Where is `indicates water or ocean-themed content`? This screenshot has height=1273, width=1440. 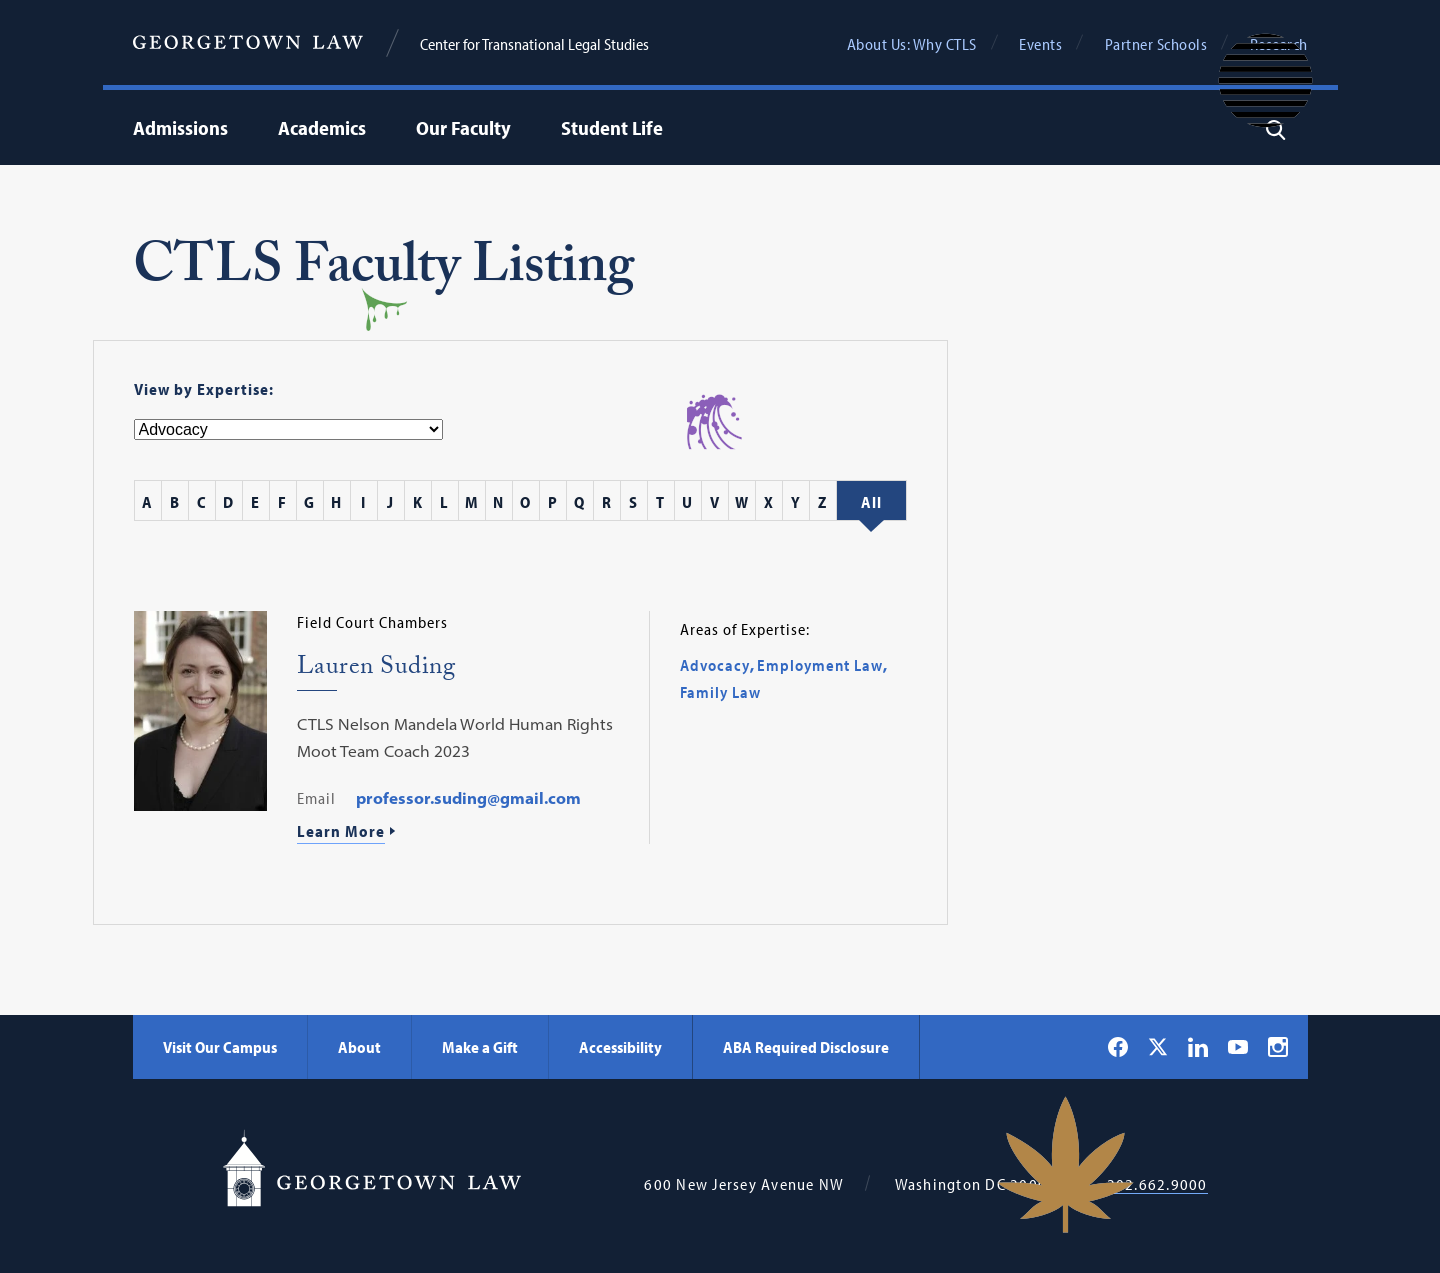
indicates water or ocean-themed content is located at coordinates (714, 421).